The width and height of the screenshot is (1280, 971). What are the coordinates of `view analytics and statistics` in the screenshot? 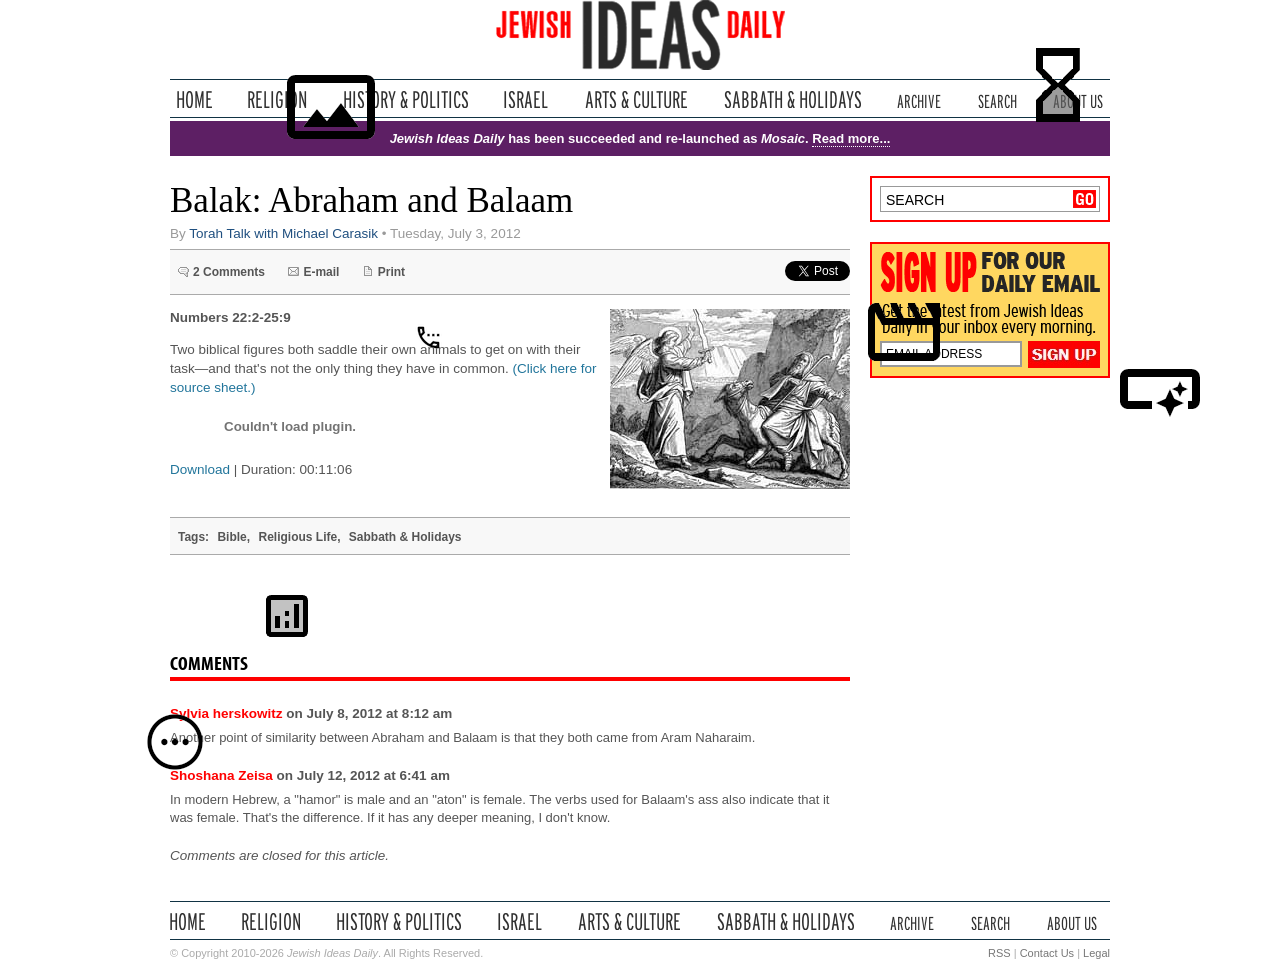 It's located at (287, 616).